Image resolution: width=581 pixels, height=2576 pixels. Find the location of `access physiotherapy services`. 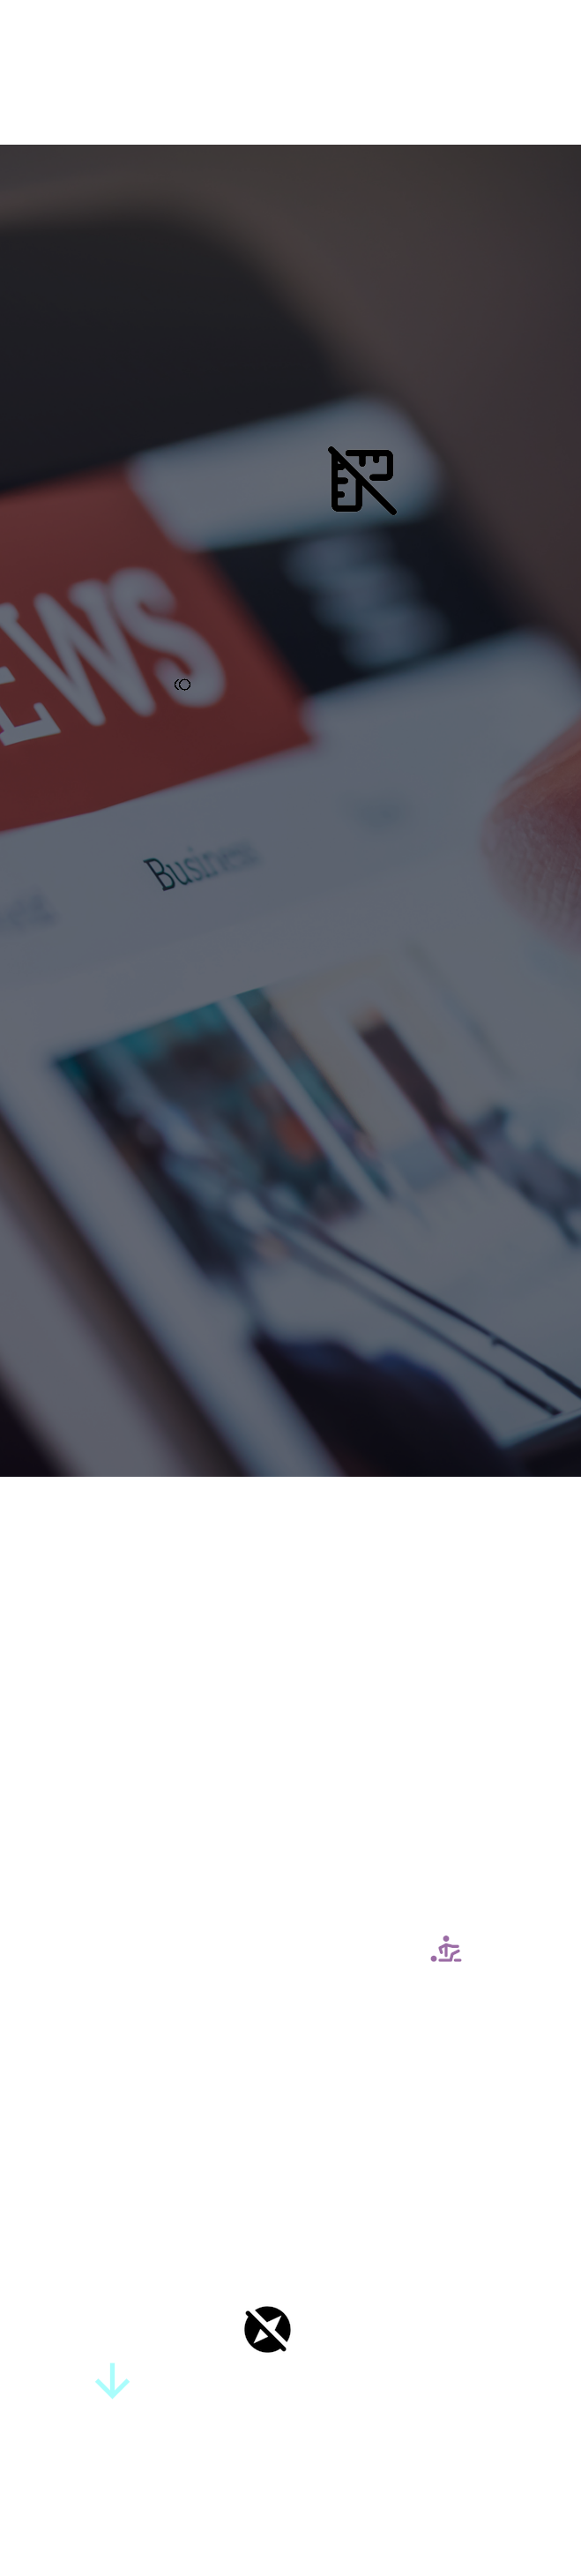

access physiotherapy services is located at coordinates (446, 1948).